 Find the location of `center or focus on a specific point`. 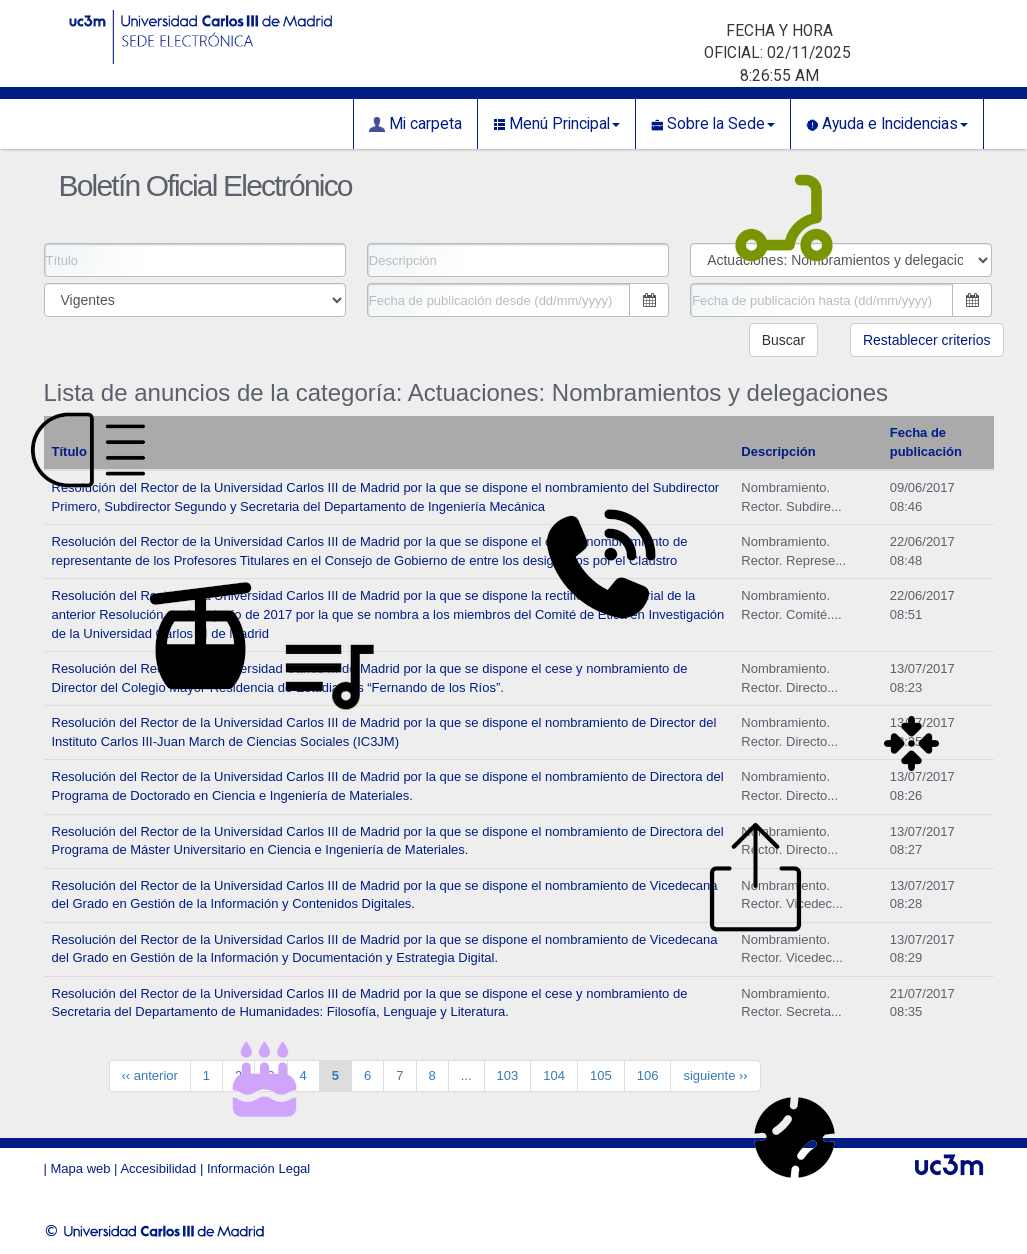

center or focus on a specific point is located at coordinates (911, 743).